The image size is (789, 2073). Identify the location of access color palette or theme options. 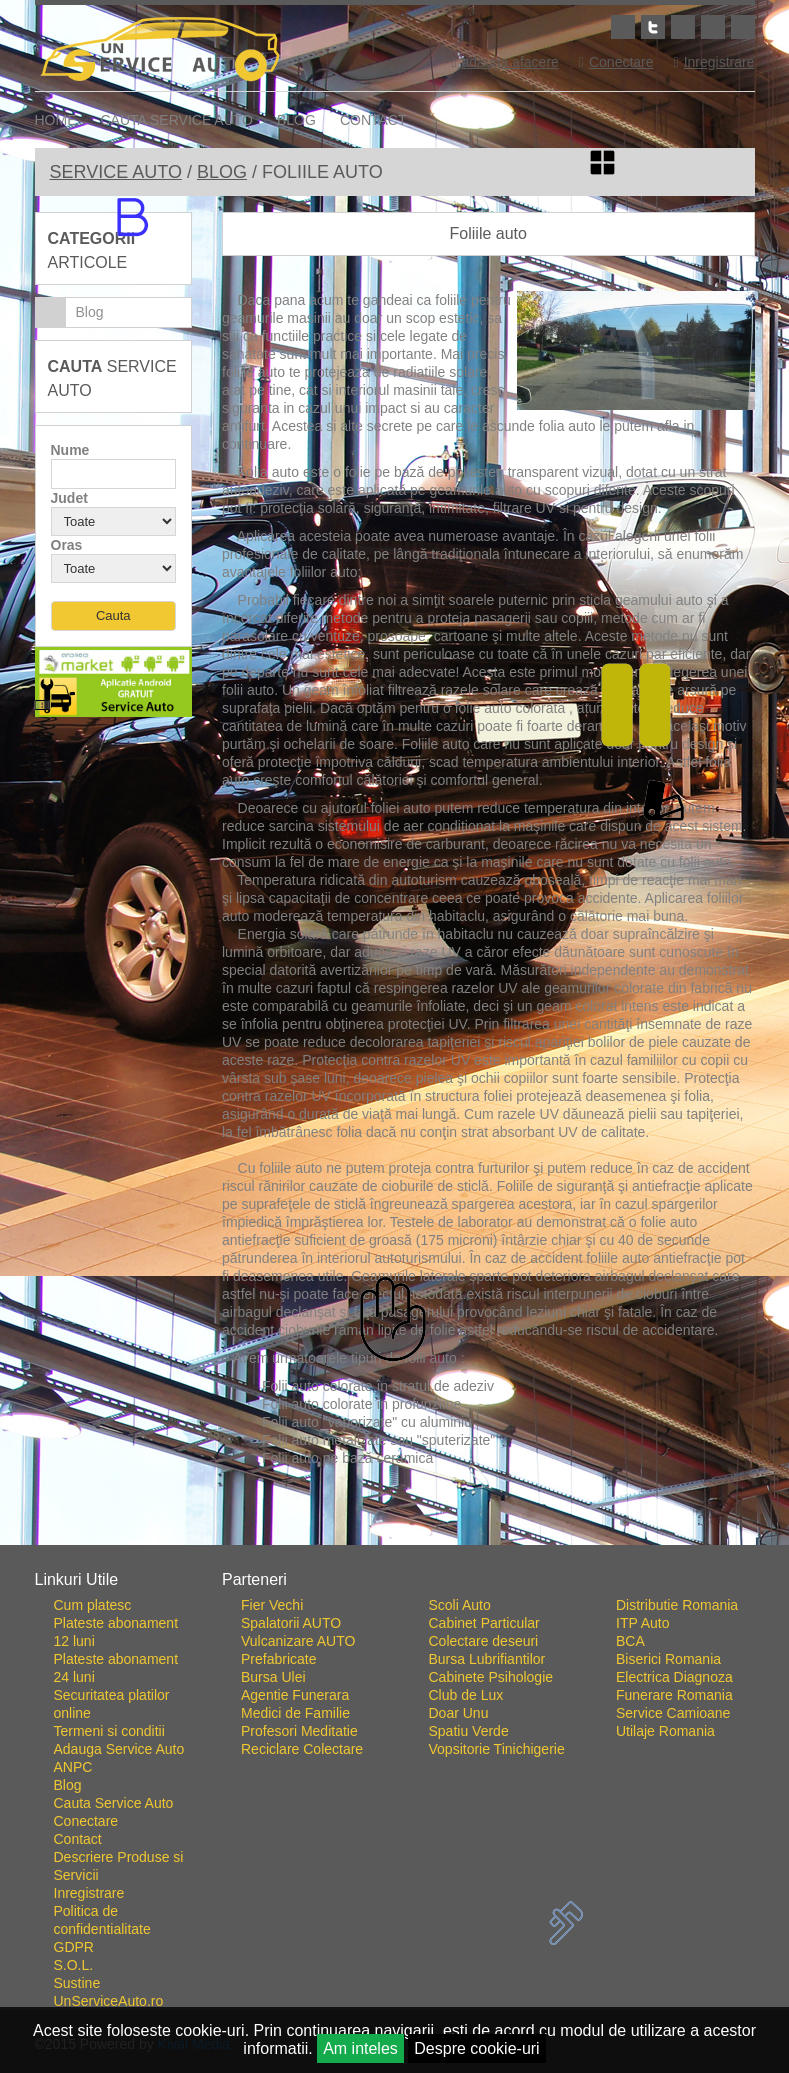
(662, 802).